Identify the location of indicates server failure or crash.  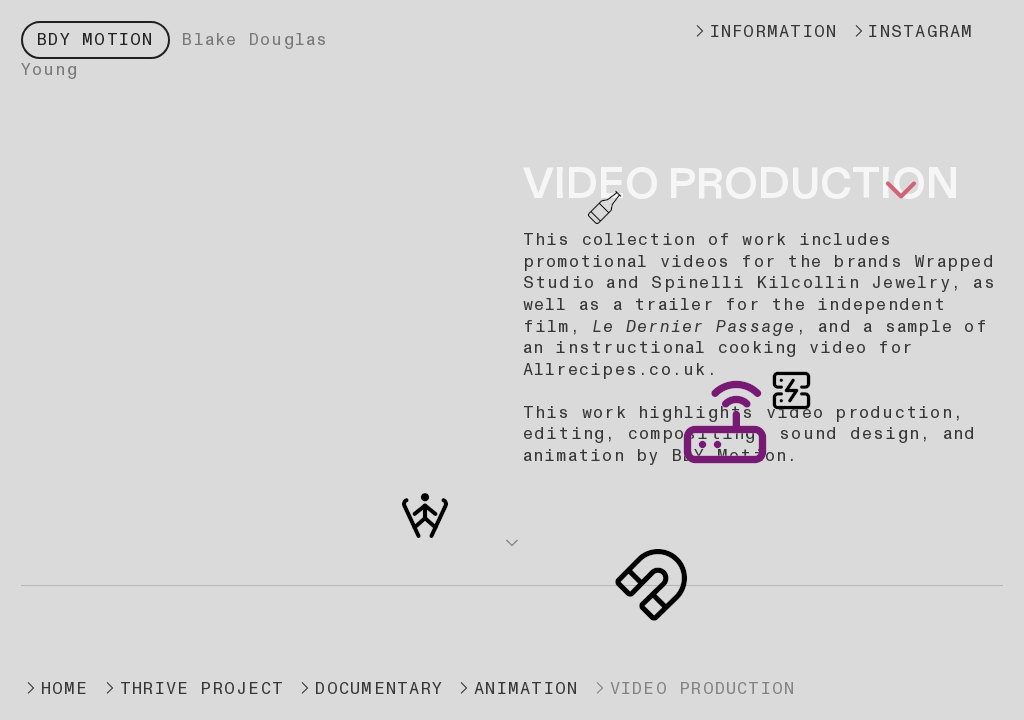
(791, 390).